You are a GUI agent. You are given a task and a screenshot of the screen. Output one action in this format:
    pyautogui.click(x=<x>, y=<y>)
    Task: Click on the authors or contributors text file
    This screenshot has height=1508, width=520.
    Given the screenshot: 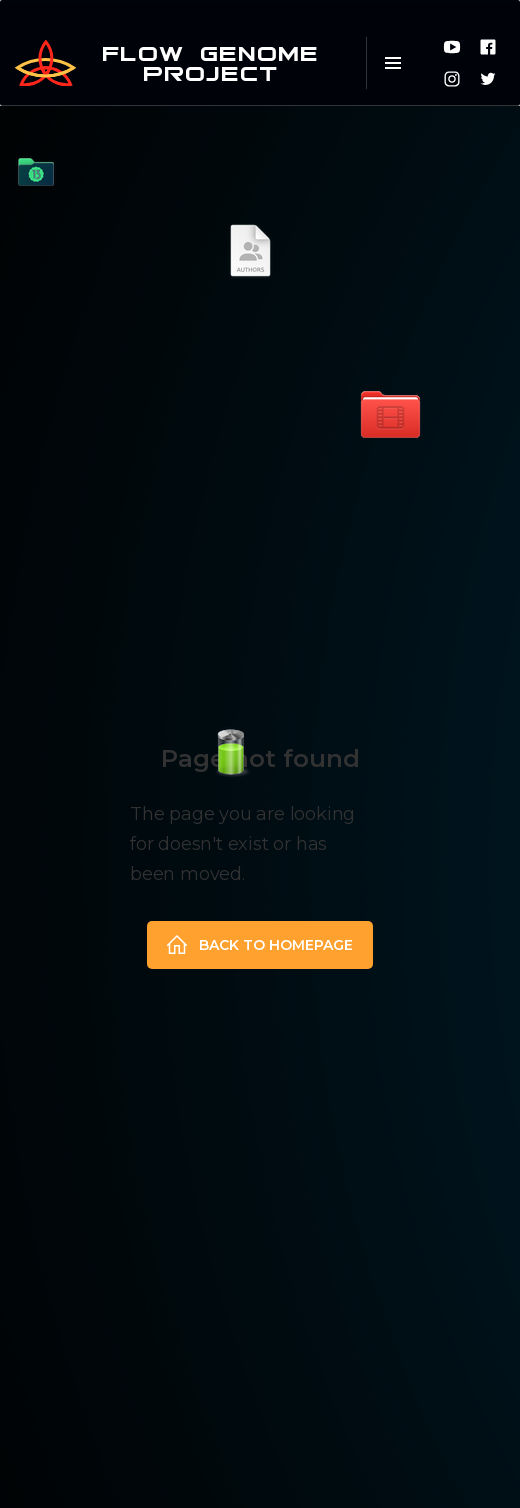 What is the action you would take?
    pyautogui.click(x=250, y=251)
    